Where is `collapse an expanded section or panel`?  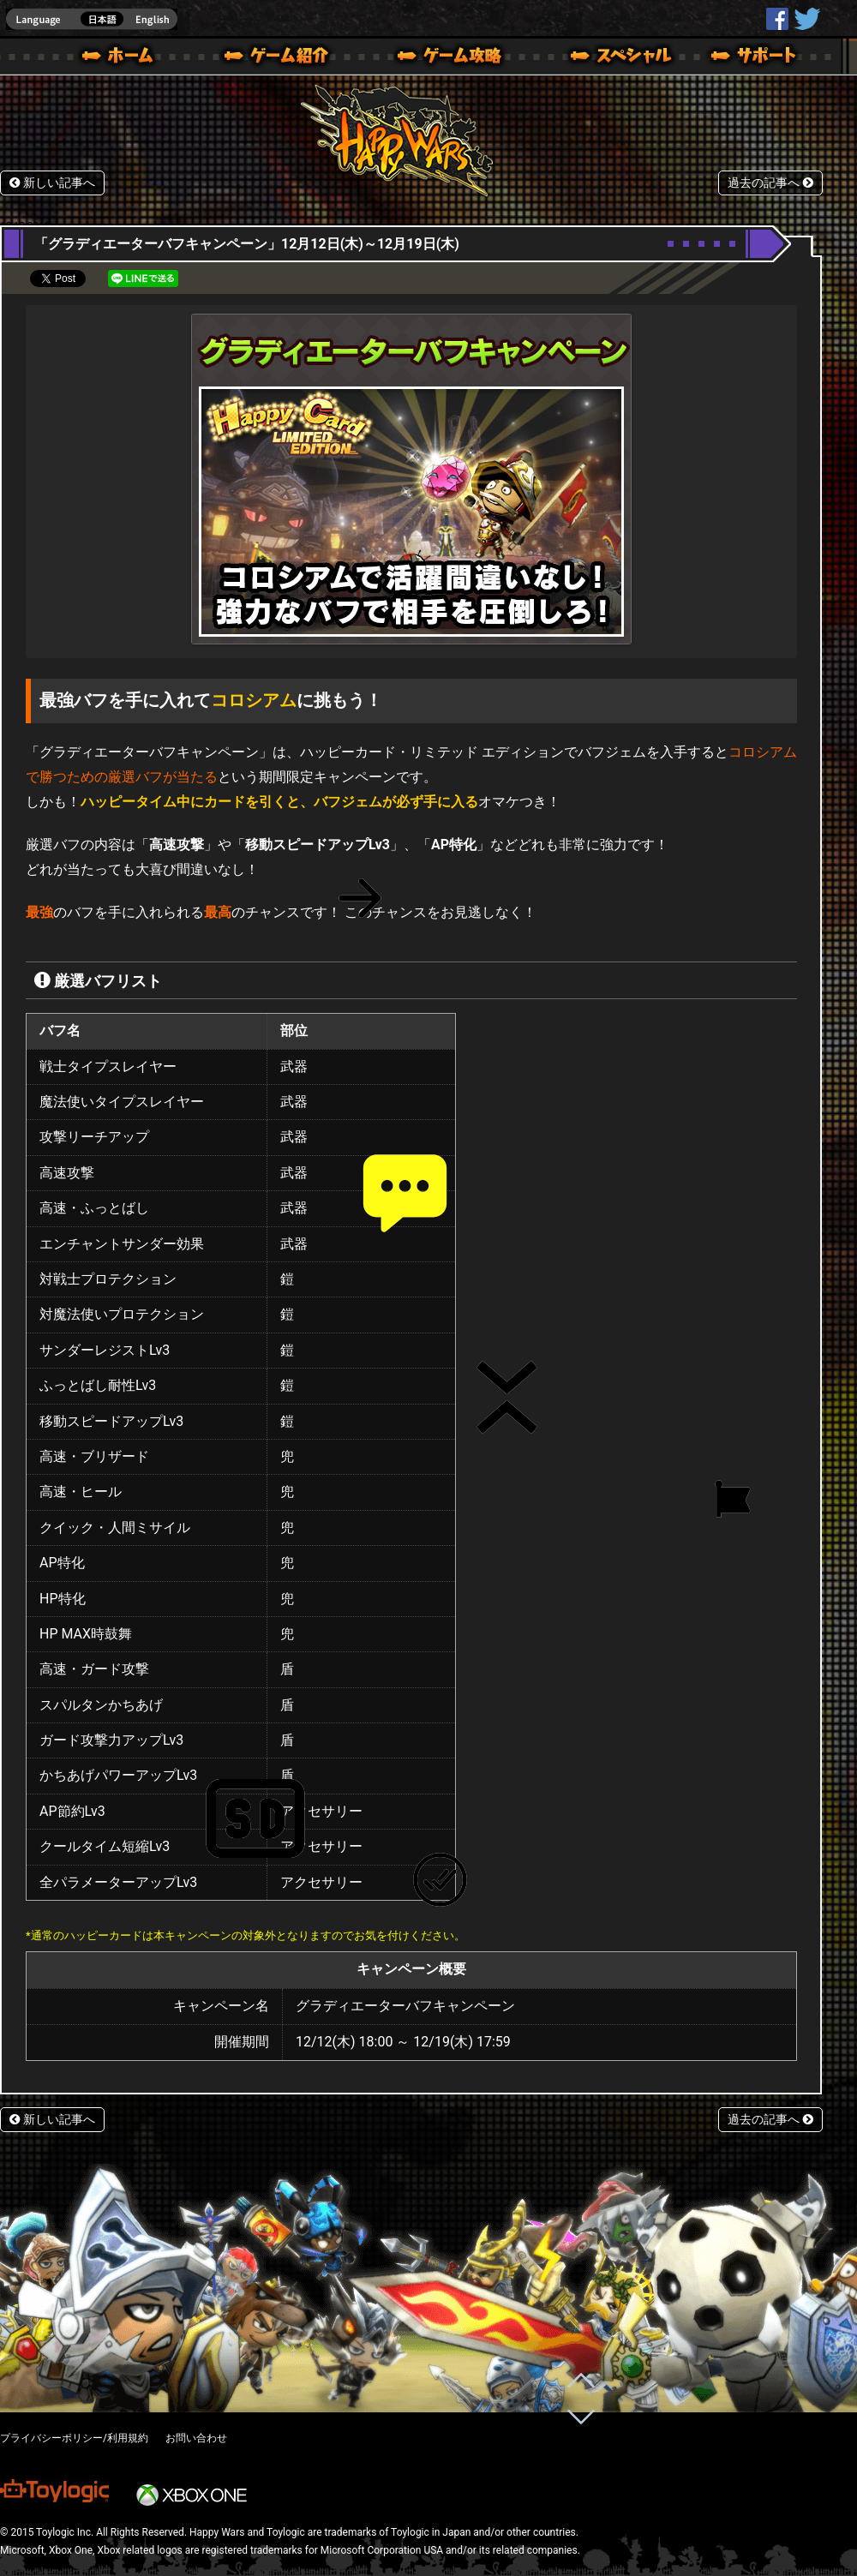
collapse an expanded section or panel is located at coordinates (506, 1397).